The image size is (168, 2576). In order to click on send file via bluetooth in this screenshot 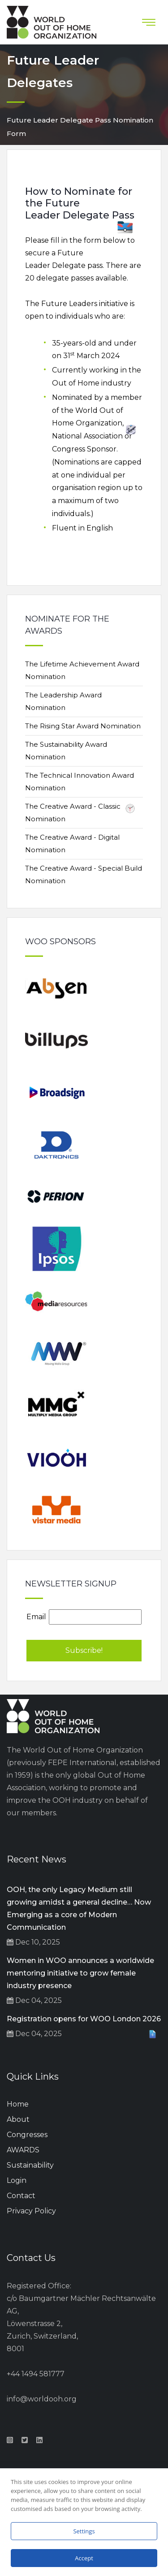, I will do `click(152, 2034)`.